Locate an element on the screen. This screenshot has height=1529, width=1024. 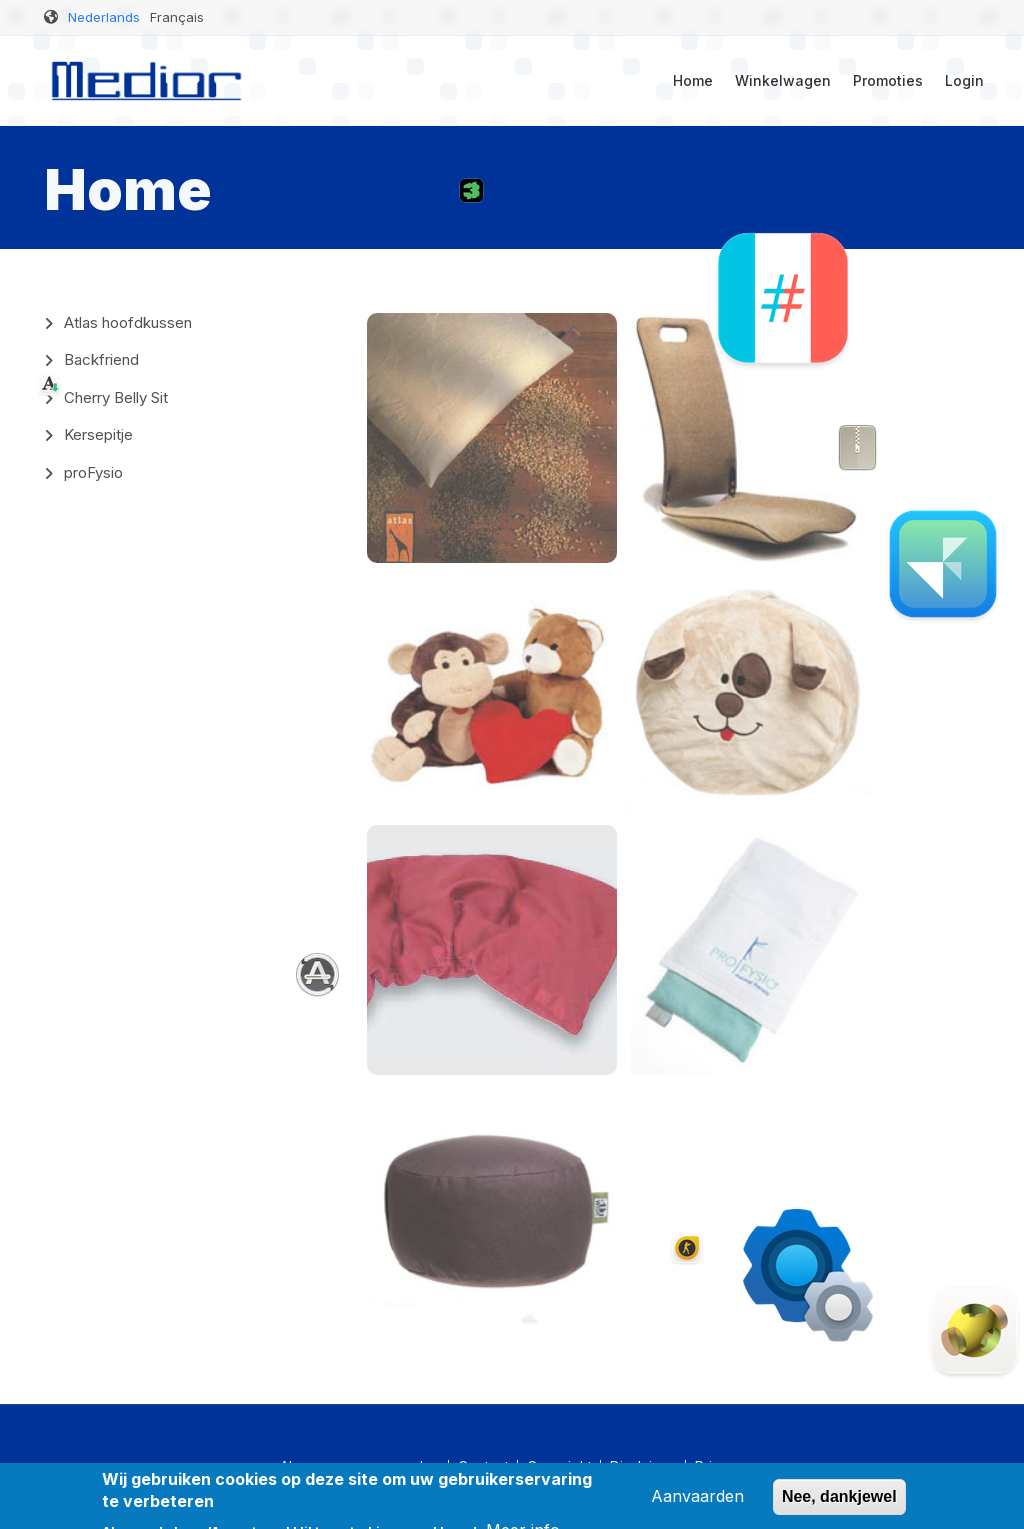
indicates overcast or cloudy weather conditions is located at coordinates (529, 1318).